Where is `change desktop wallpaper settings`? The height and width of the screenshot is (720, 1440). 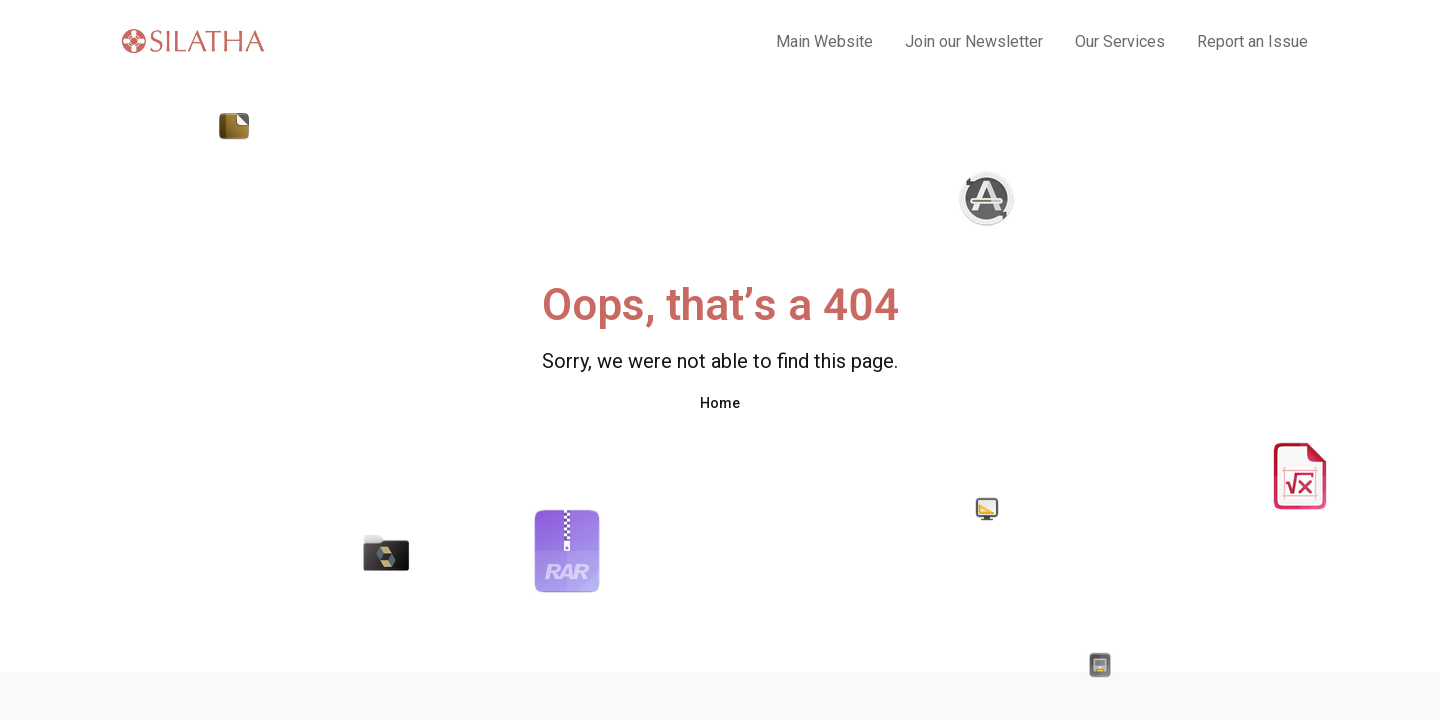 change desktop wallpaper settings is located at coordinates (234, 125).